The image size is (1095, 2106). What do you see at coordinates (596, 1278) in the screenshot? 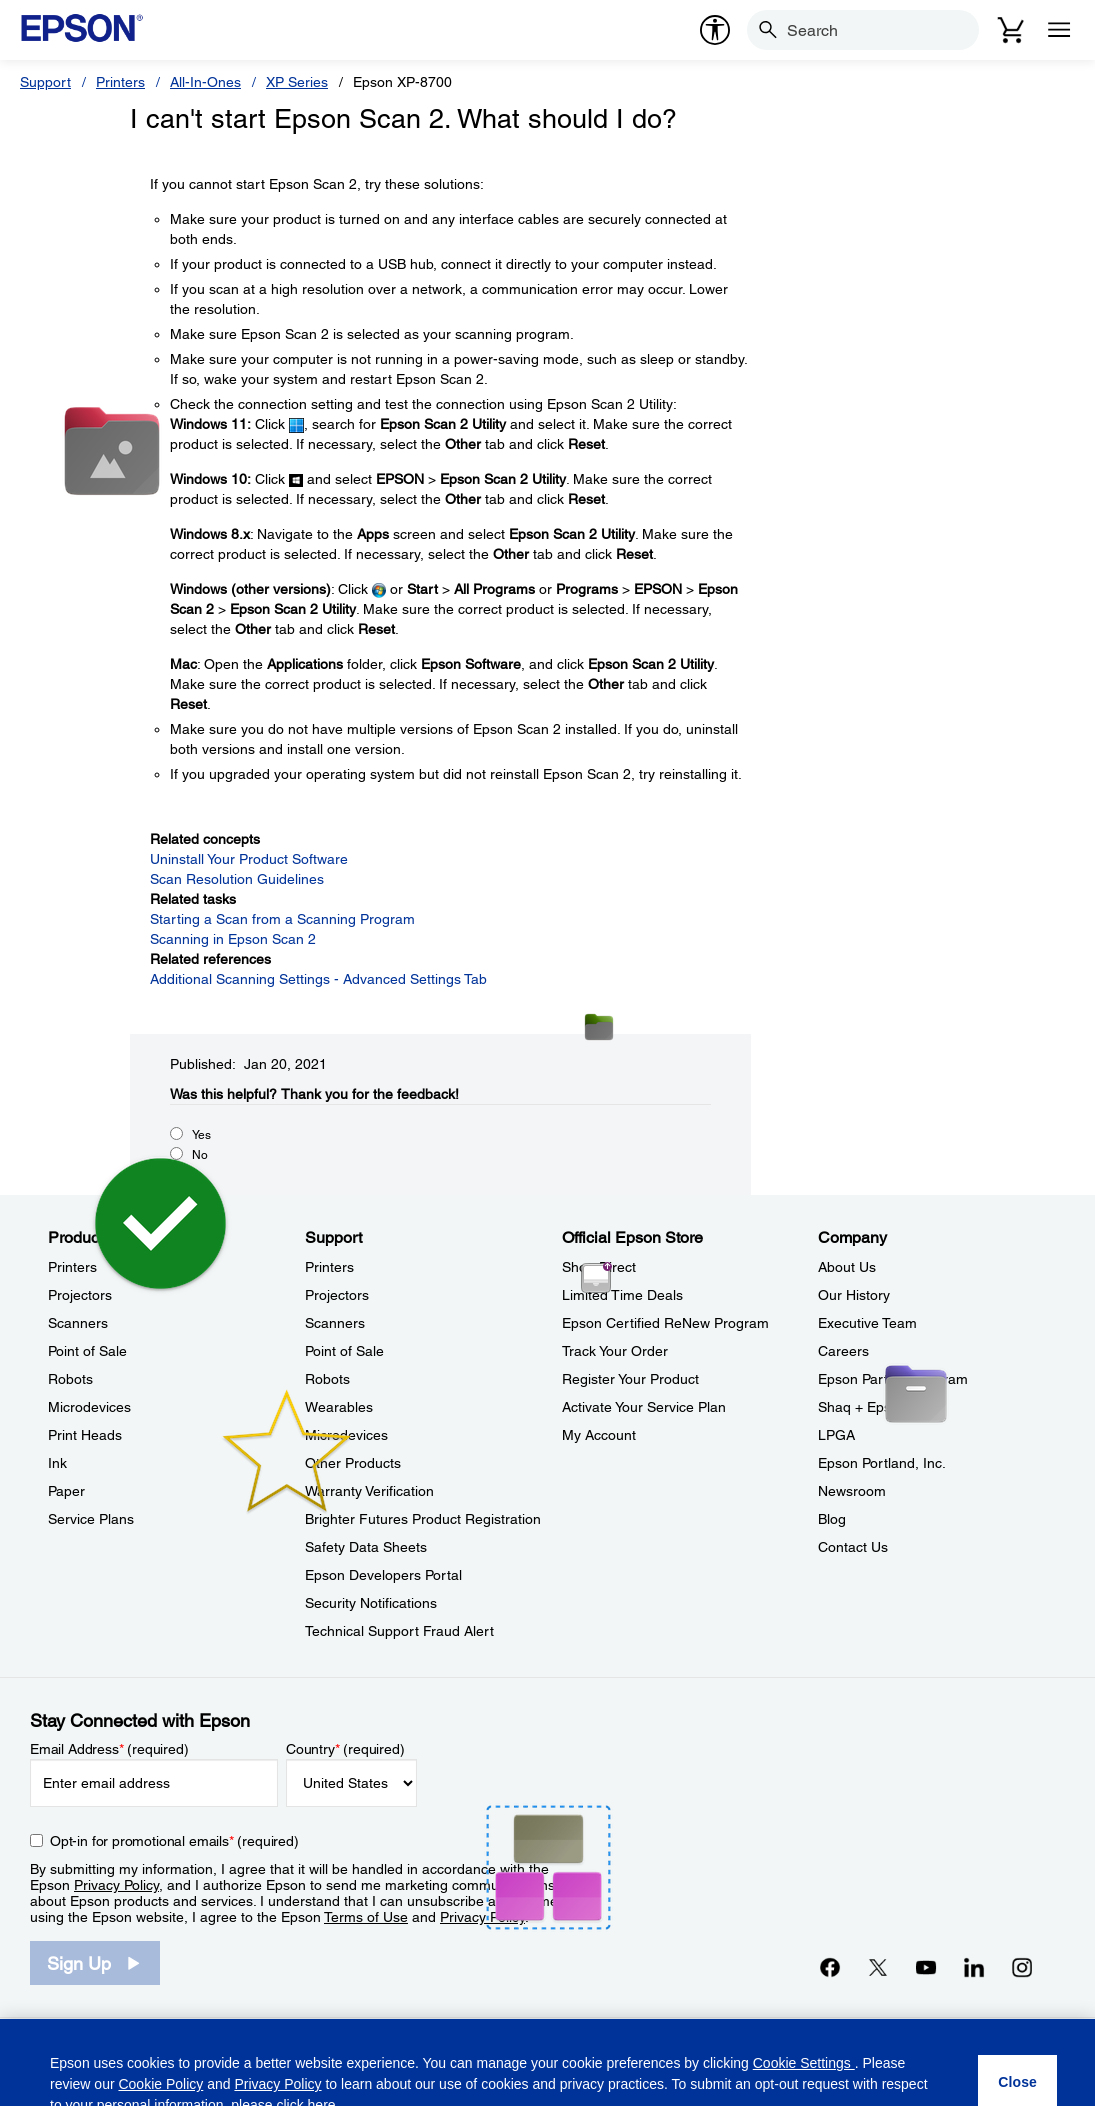
I see `sync mail between inbox and outbox` at bounding box center [596, 1278].